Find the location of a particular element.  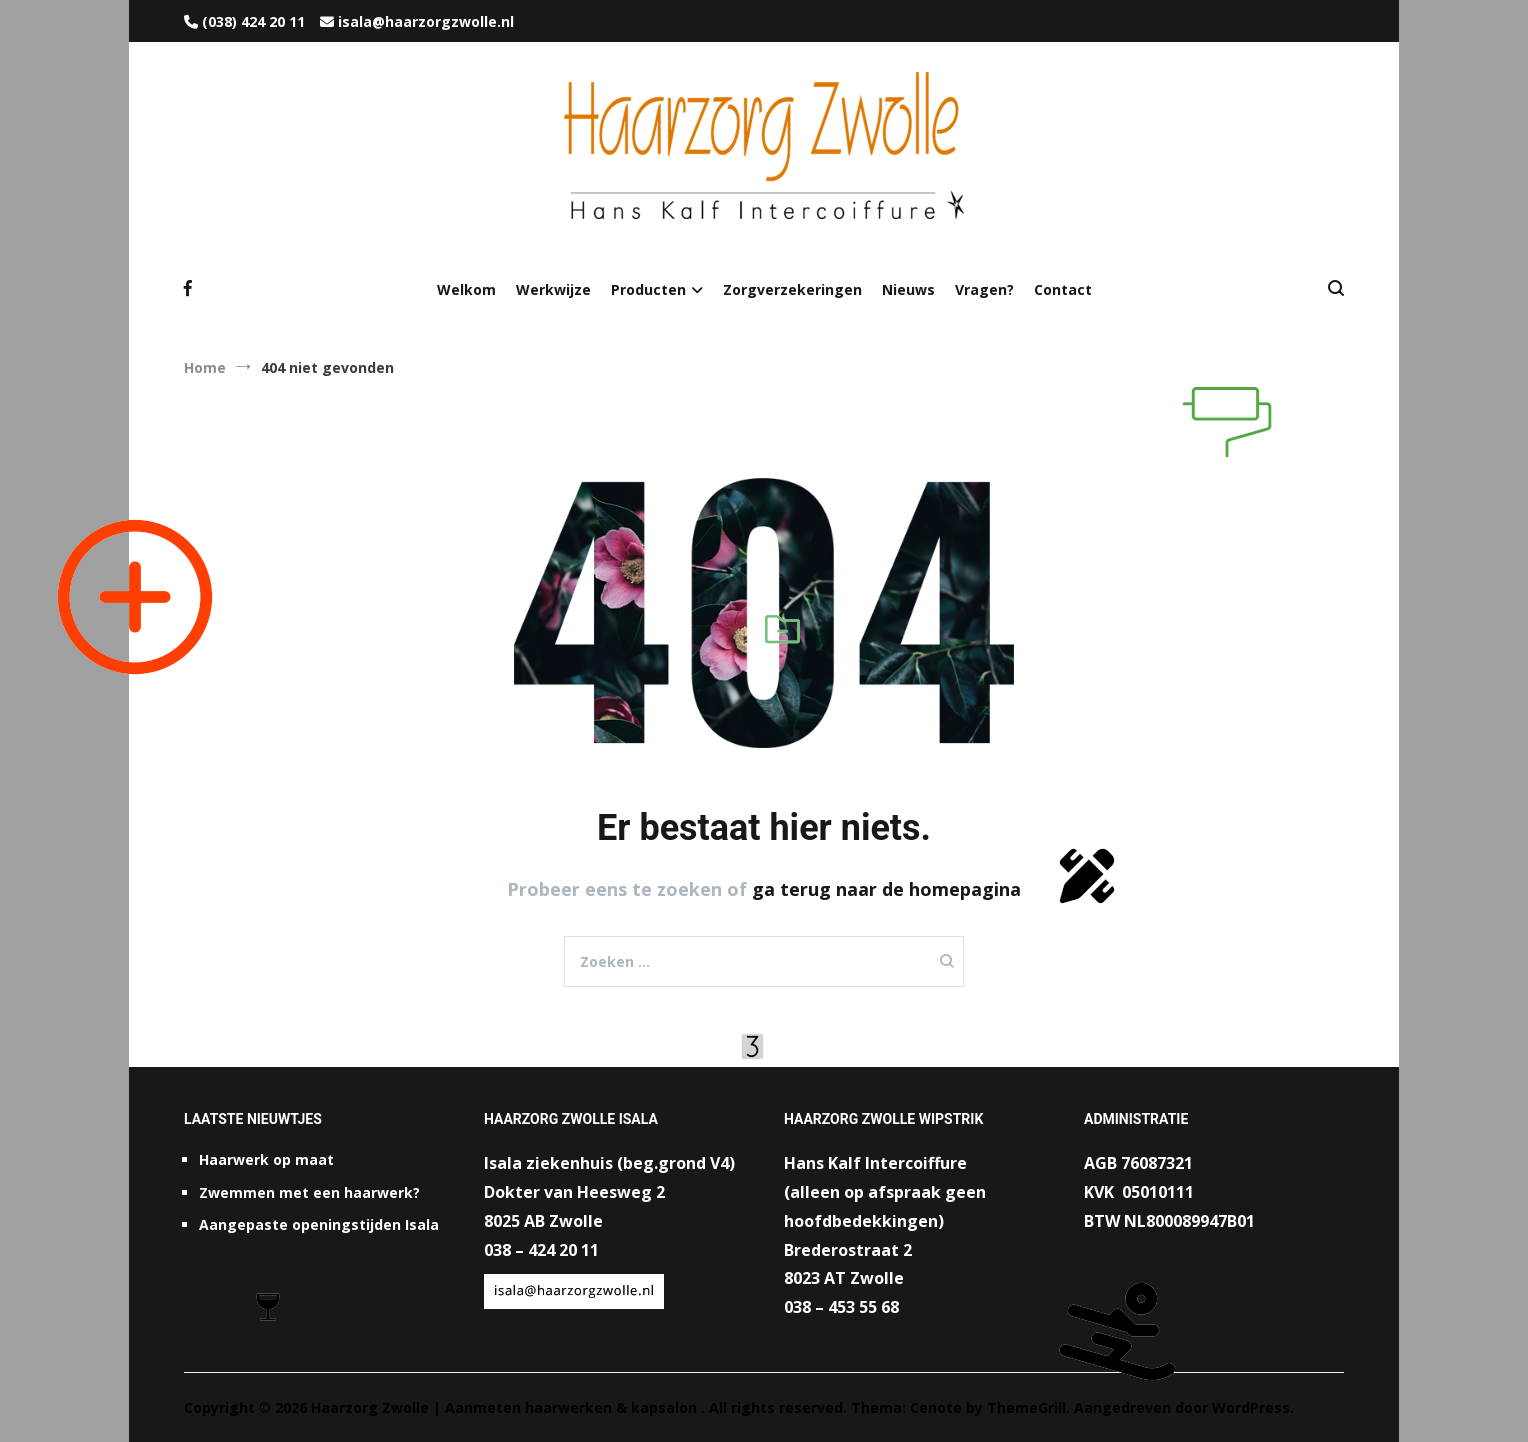

add a new item is located at coordinates (135, 597).